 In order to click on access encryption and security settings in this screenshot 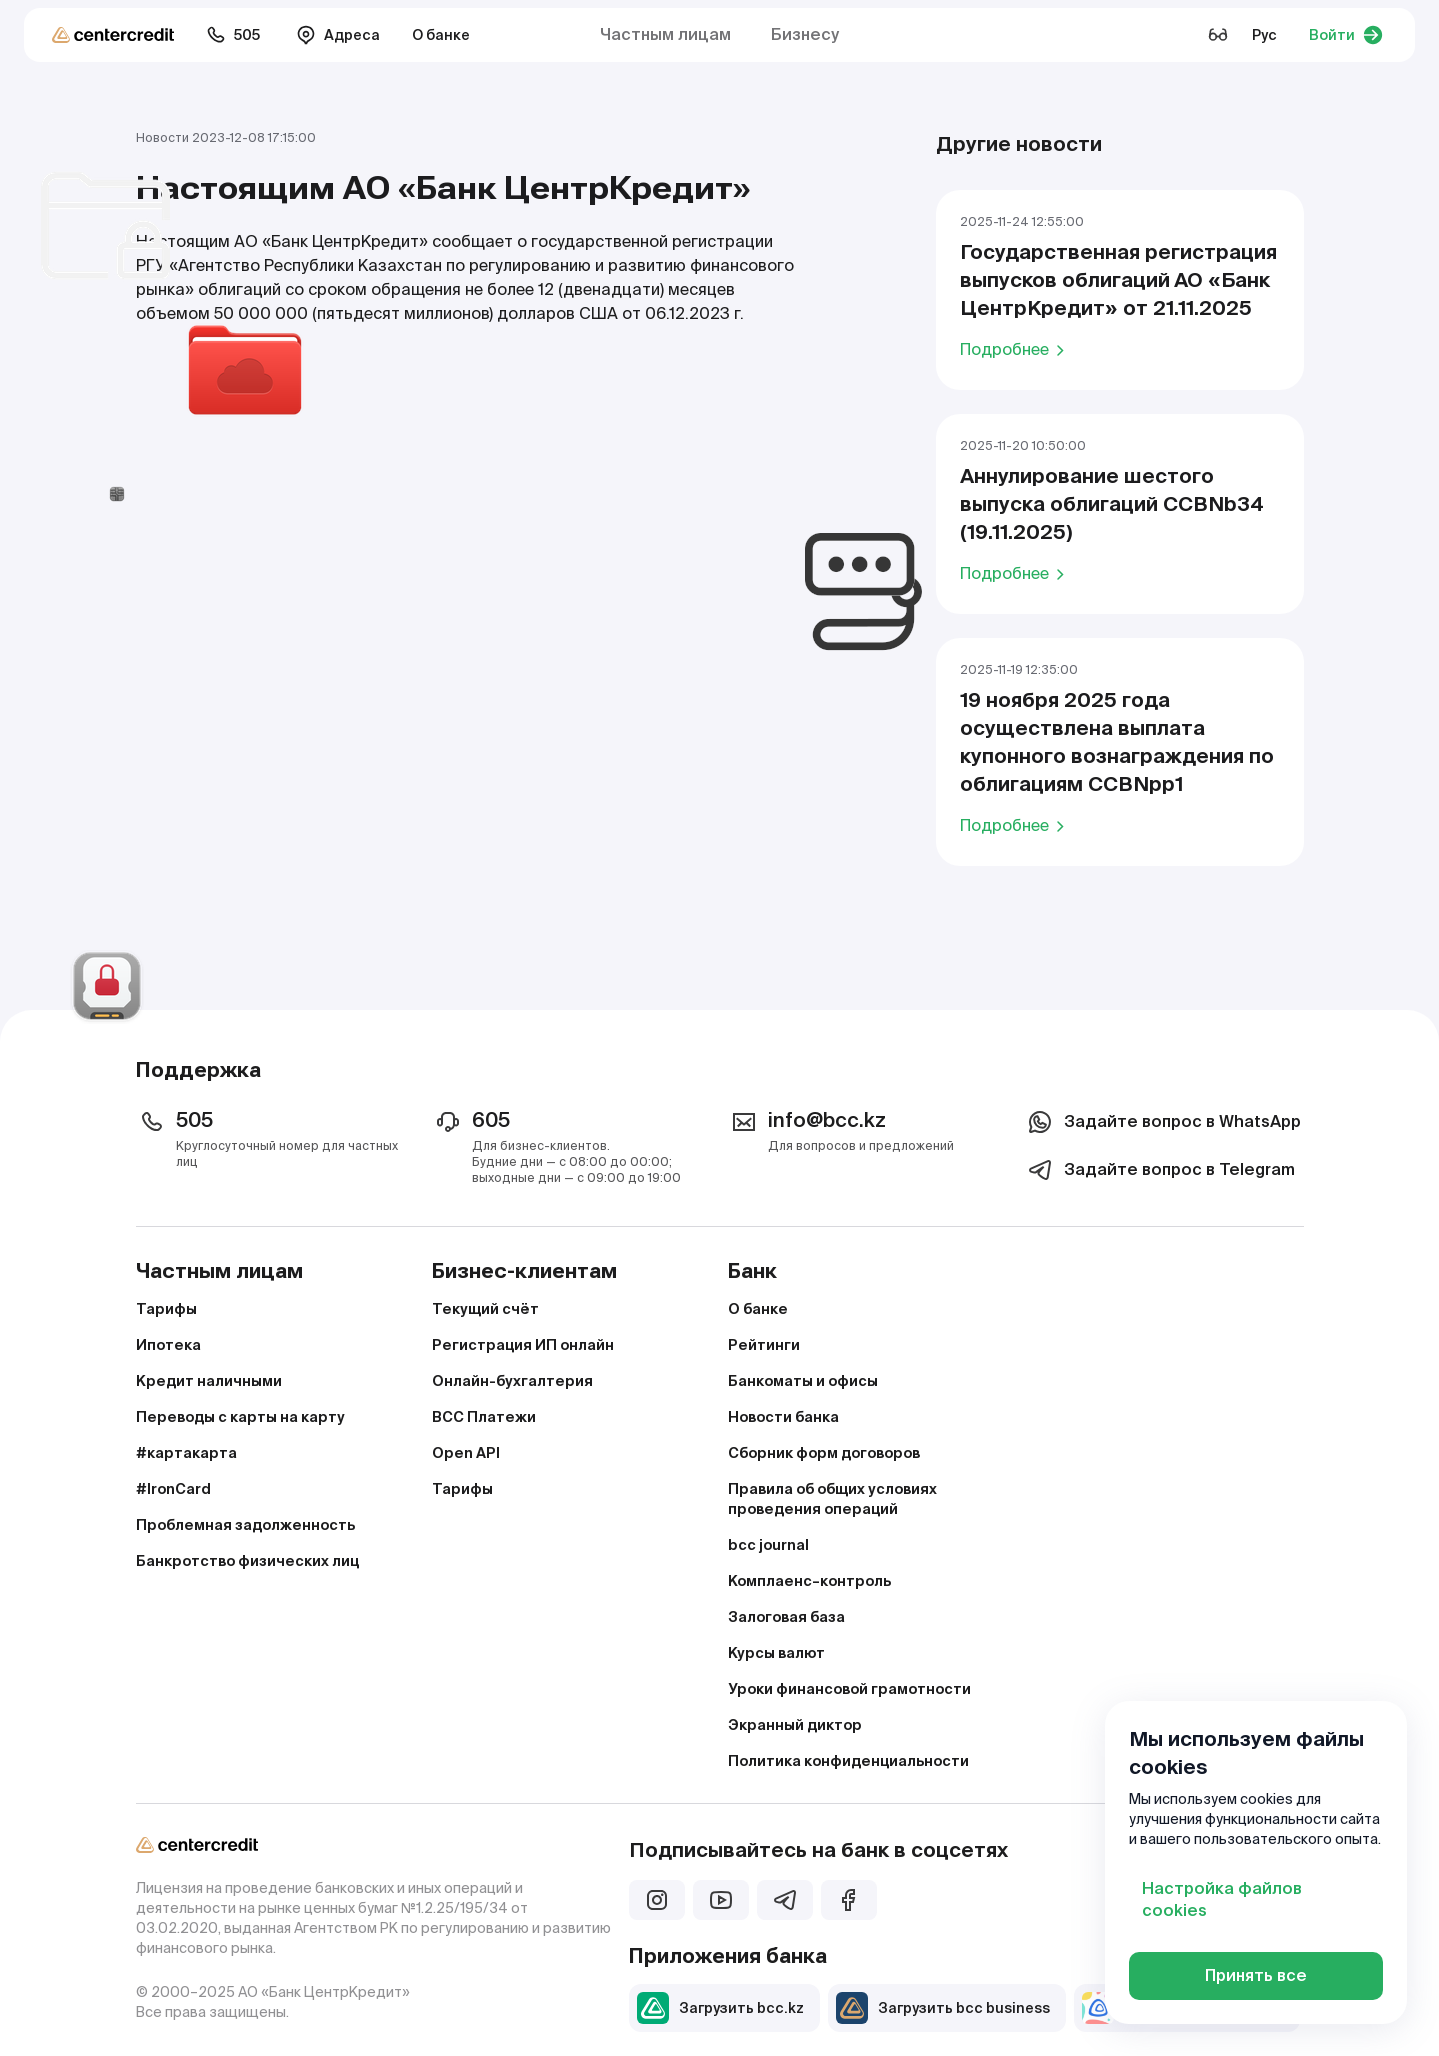, I will do `click(107, 987)`.